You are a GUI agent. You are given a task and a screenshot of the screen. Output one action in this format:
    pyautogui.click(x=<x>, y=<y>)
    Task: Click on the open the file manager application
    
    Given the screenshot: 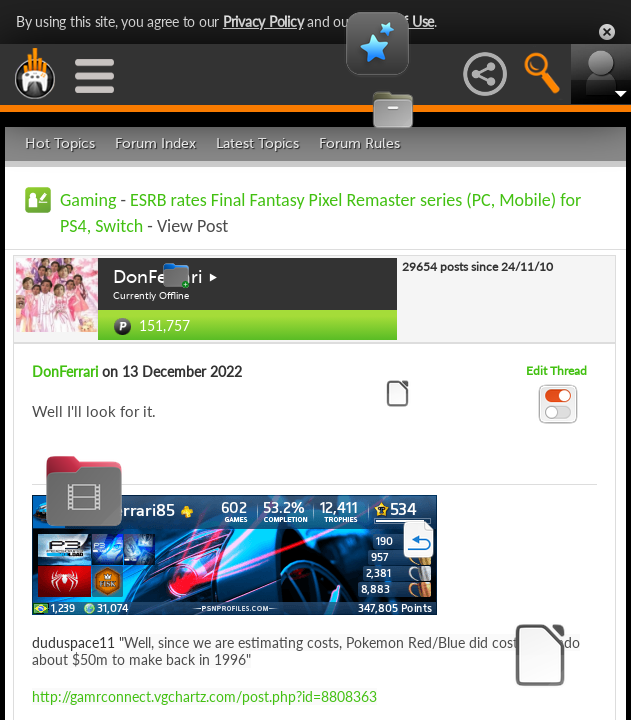 What is the action you would take?
    pyautogui.click(x=393, y=110)
    